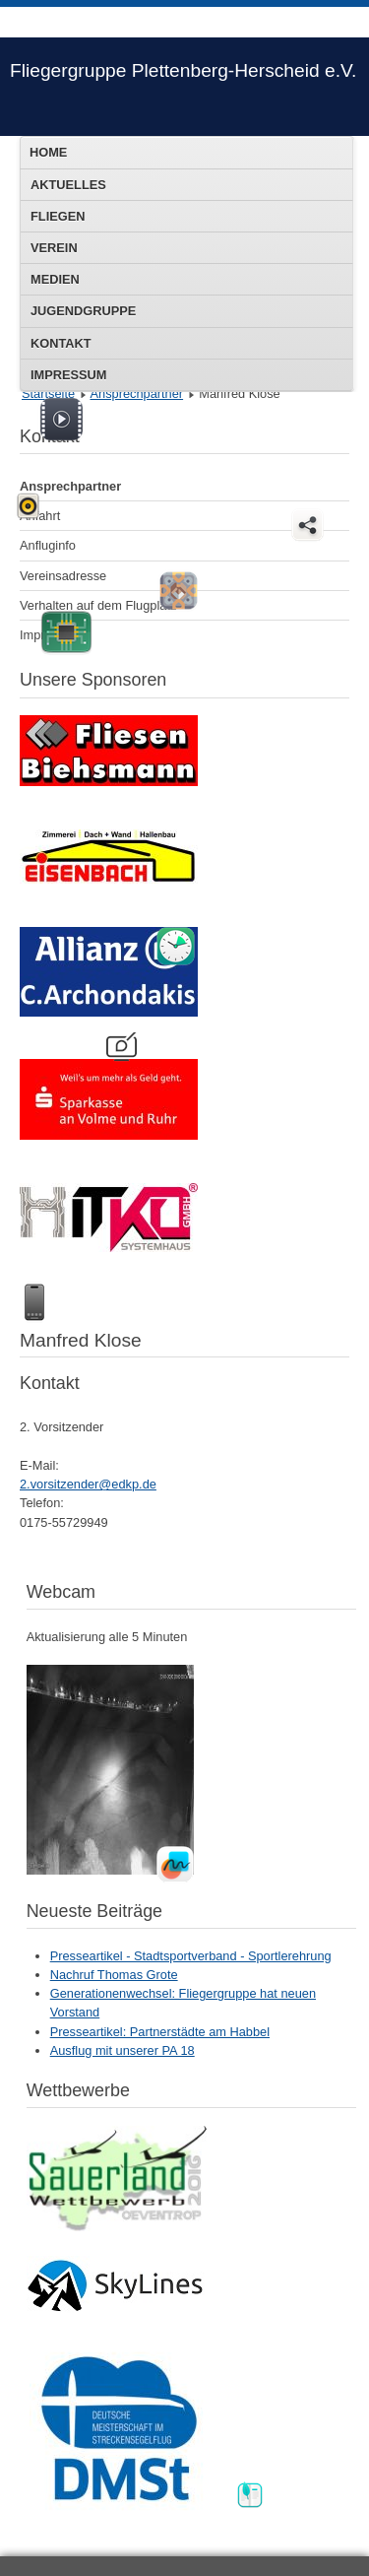 The width and height of the screenshot is (369, 2576). I want to click on open kdenlive video editor, so click(61, 419).